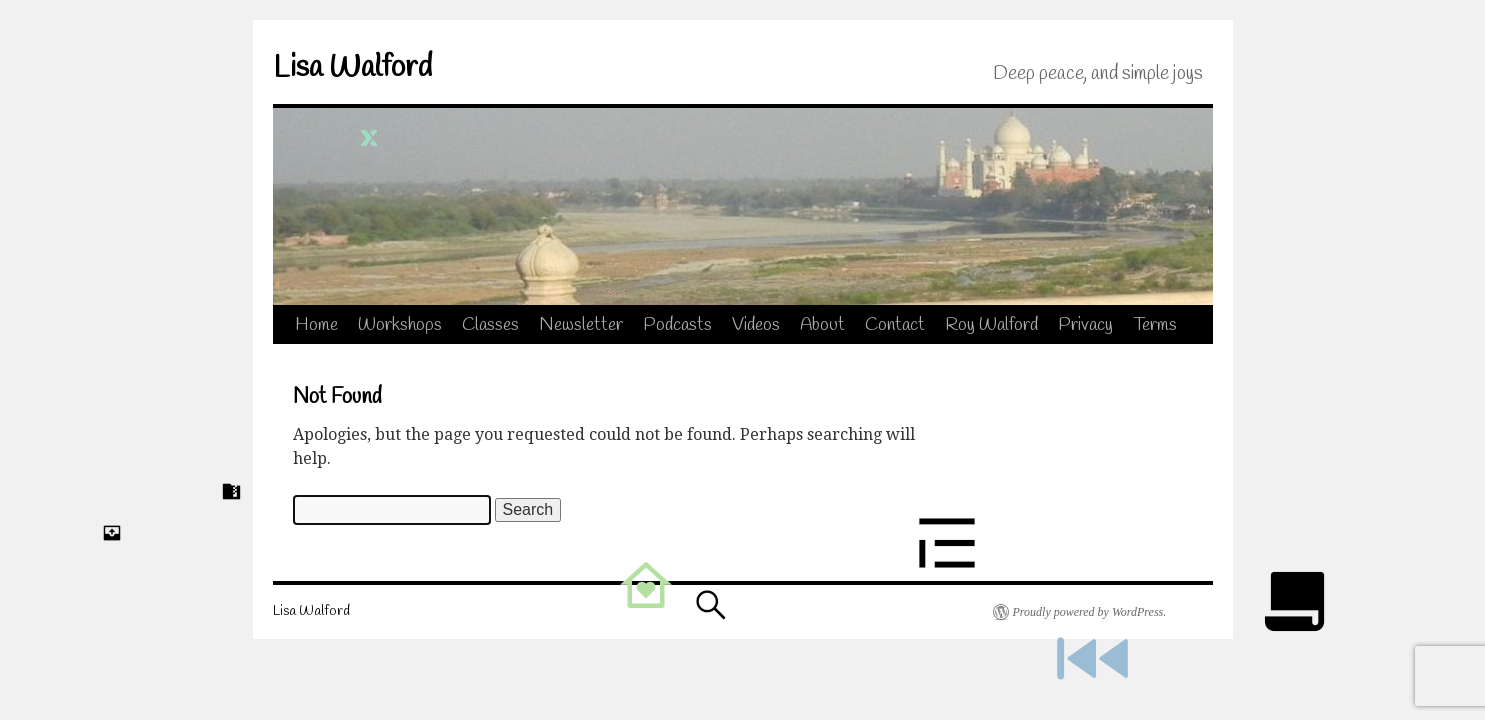 The height and width of the screenshot is (720, 1485). I want to click on view document or paper file, so click(1297, 601).